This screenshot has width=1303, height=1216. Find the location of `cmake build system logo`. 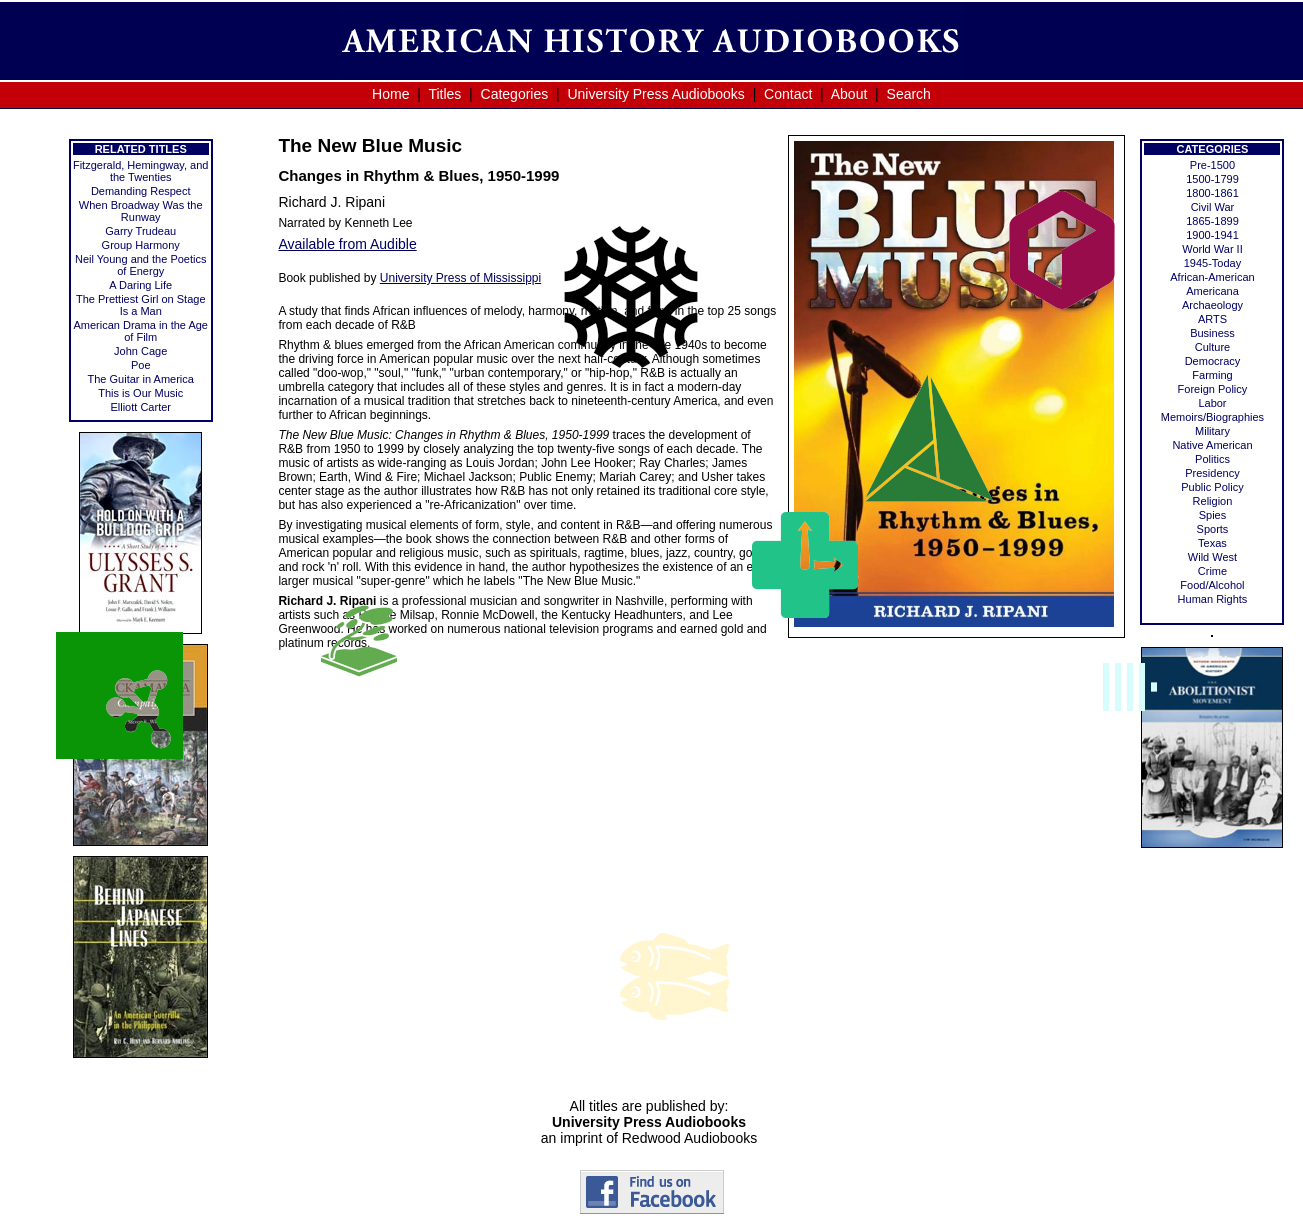

cmake build system logo is located at coordinates (929, 438).